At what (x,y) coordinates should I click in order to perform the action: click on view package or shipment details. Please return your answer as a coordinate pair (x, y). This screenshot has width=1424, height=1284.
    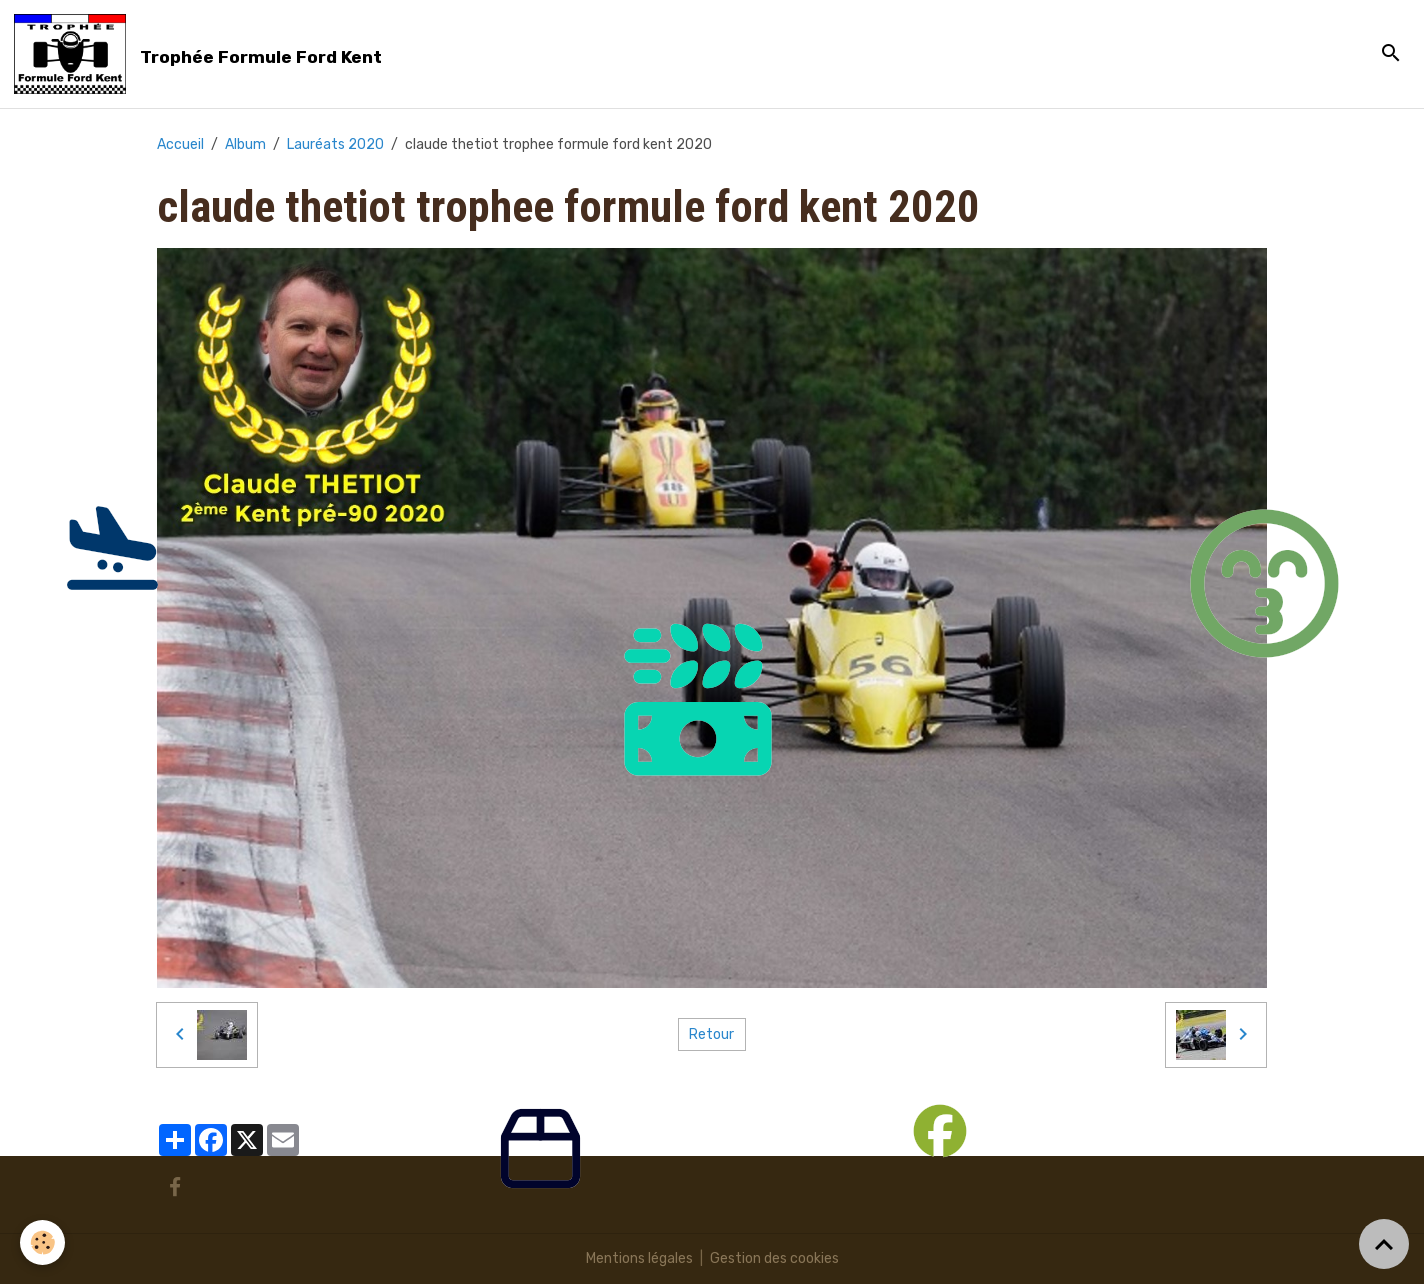
    Looking at the image, I should click on (540, 1148).